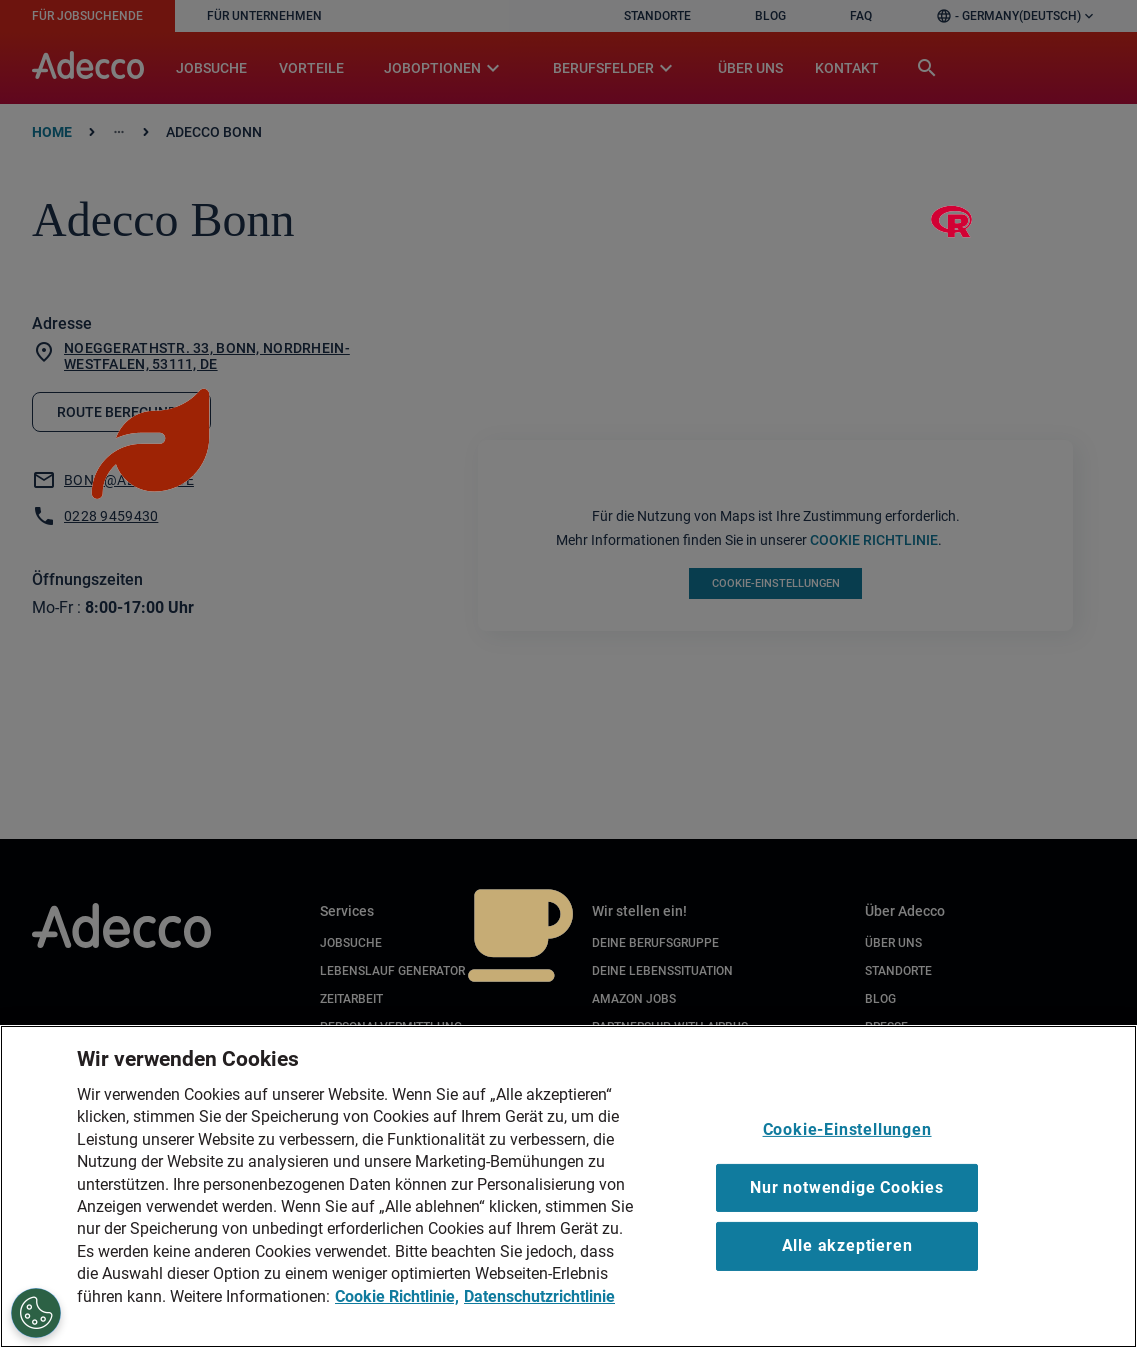 This screenshot has height=1348, width=1137. Describe the element at coordinates (517, 932) in the screenshot. I see `take a coffee break or pause work` at that location.